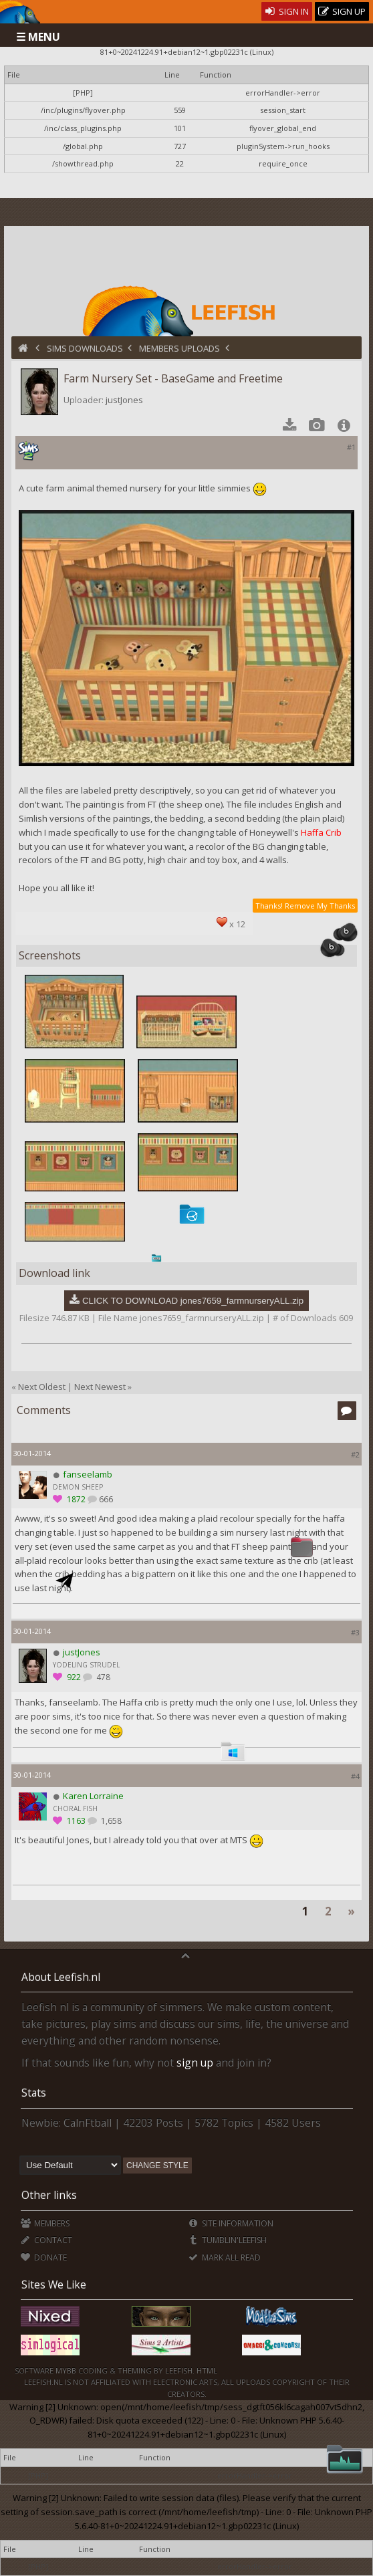 The height and width of the screenshot is (2576, 373). What do you see at coordinates (233, 1752) in the screenshot?
I see `open windows system files folder` at bounding box center [233, 1752].